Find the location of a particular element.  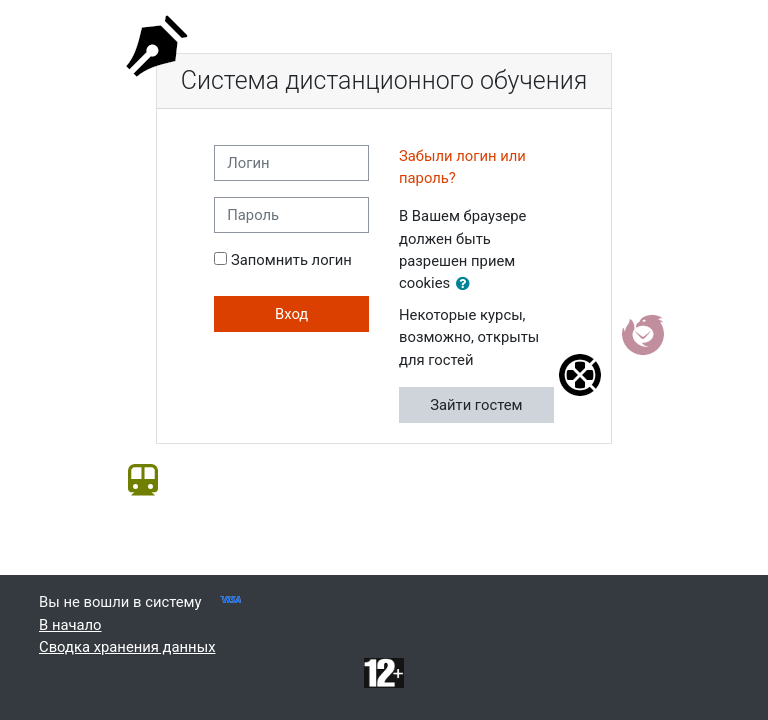

open Mozilla Thunderbird email client is located at coordinates (643, 335).